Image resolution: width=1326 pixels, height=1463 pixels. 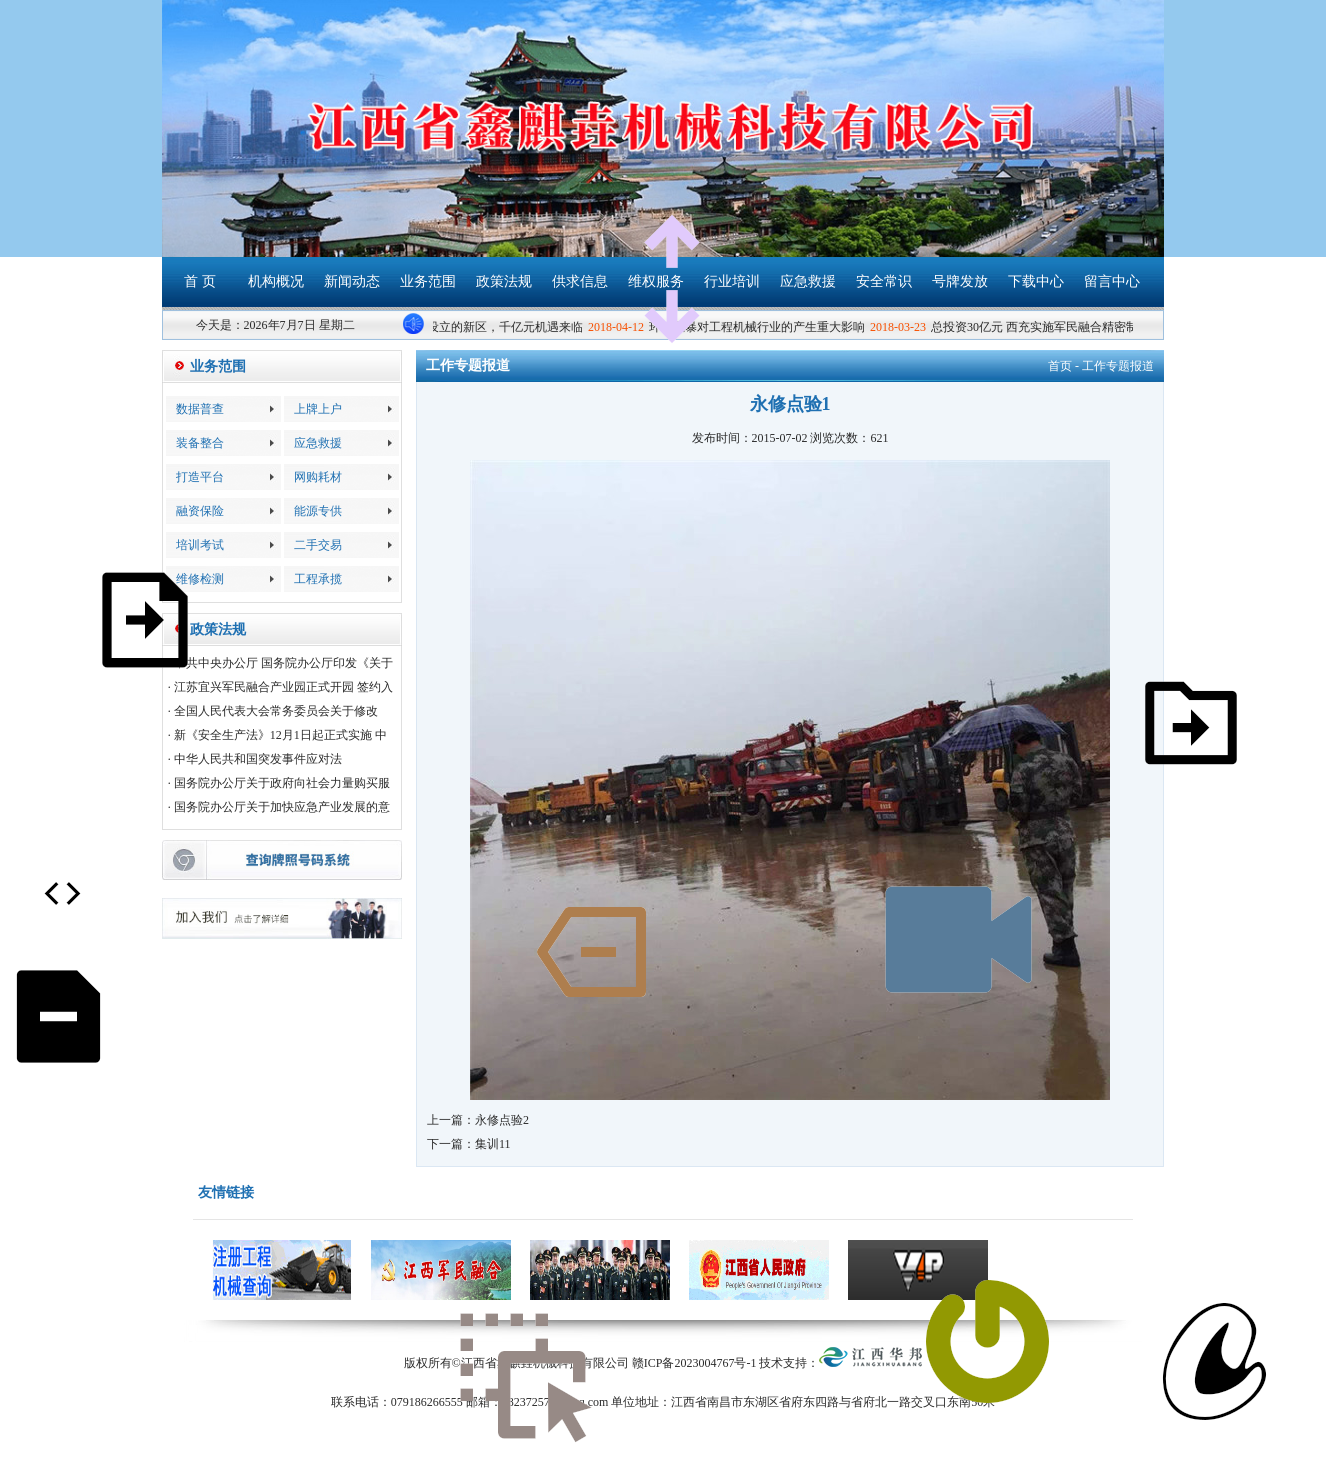 What do you see at coordinates (145, 620) in the screenshot?
I see `transfer or export a file` at bounding box center [145, 620].